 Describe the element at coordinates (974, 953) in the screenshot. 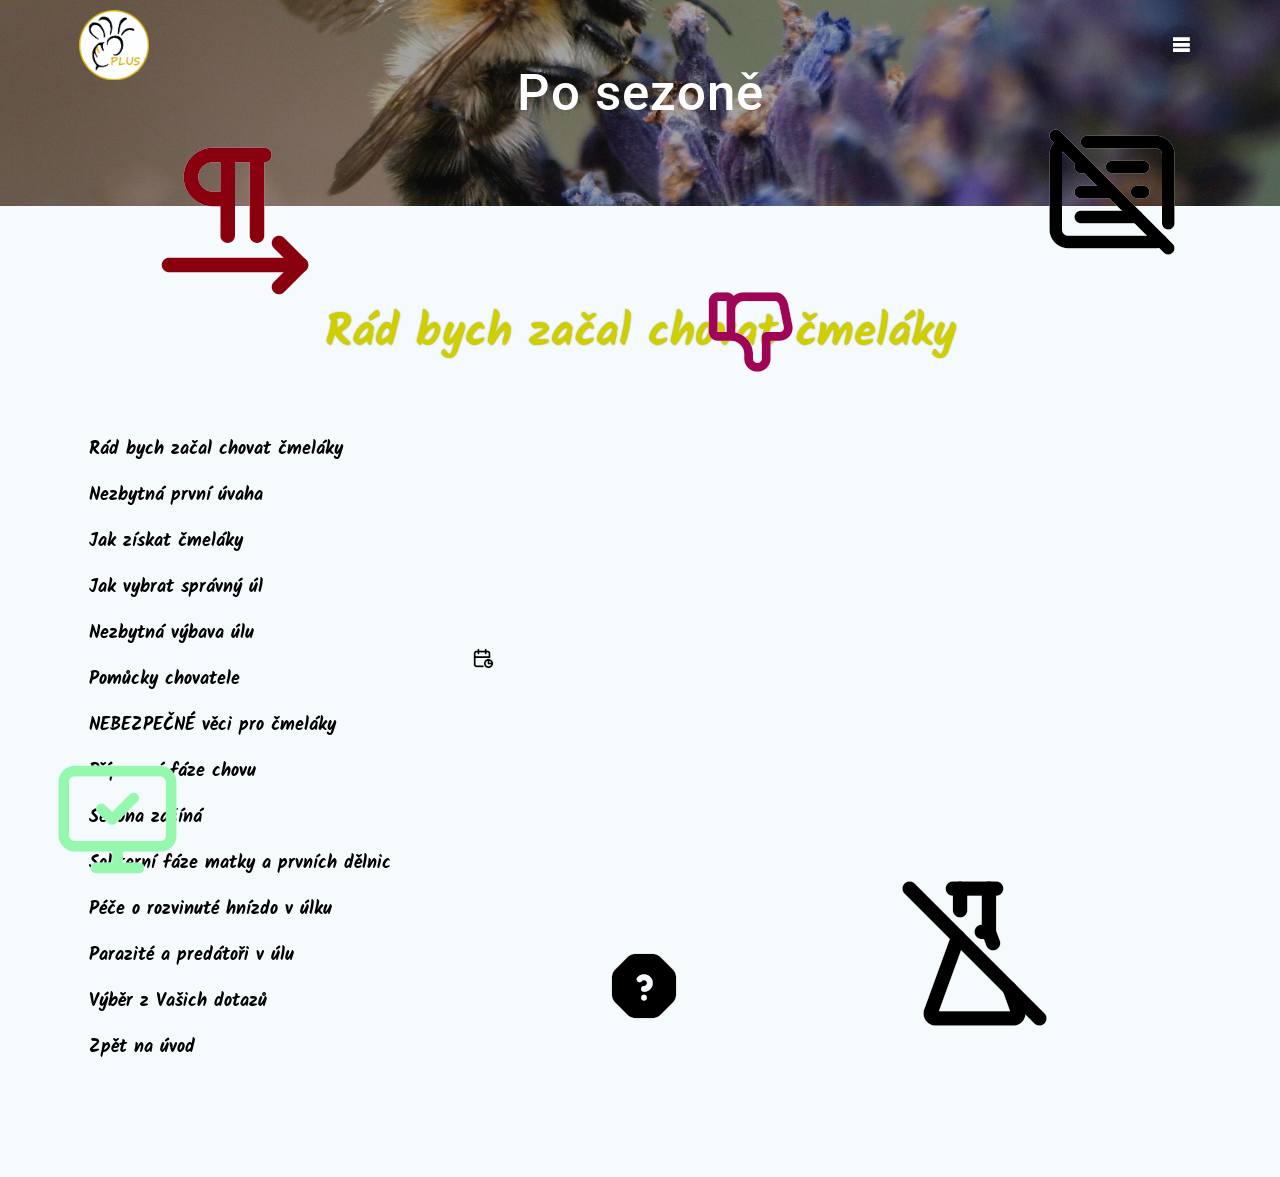

I see `disable experimental features` at that location.